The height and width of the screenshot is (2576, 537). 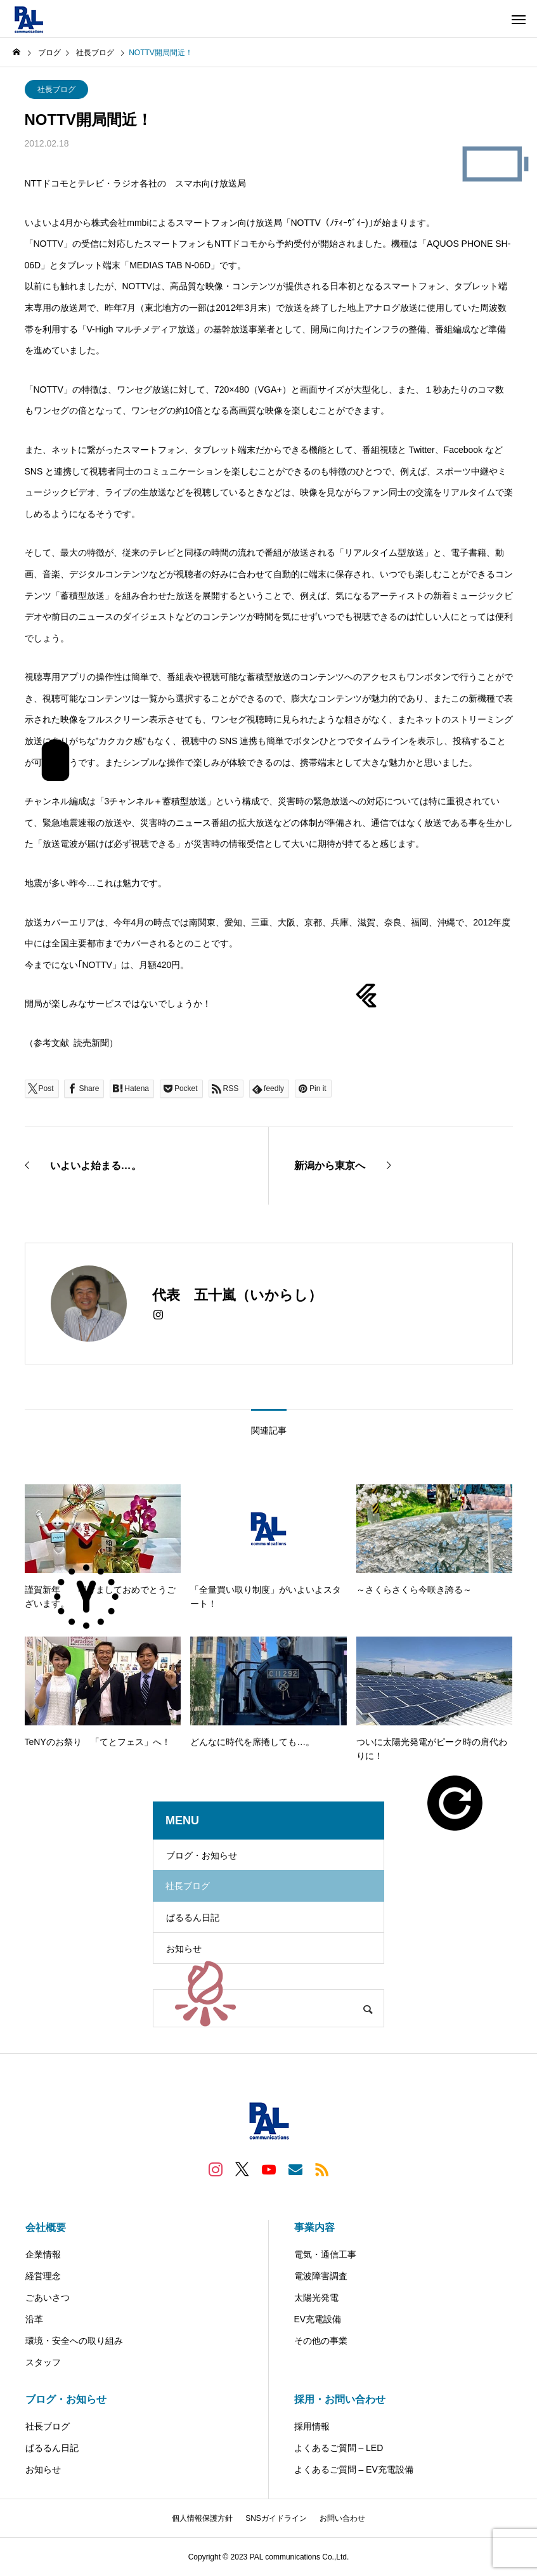 I want to click on access campfire or outdoor activity features, so click(x=205, y=1994).